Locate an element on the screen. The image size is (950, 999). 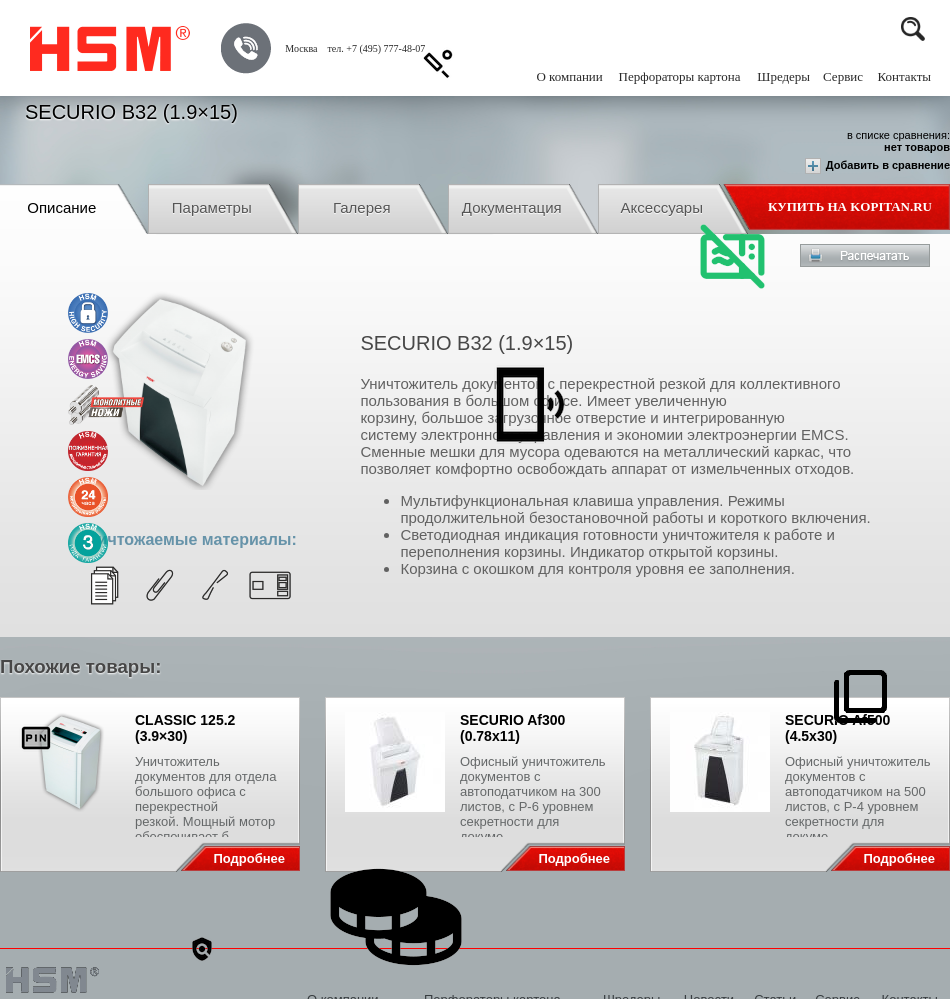
view multiple layers or stacked items is located at coordinates (860, 696).